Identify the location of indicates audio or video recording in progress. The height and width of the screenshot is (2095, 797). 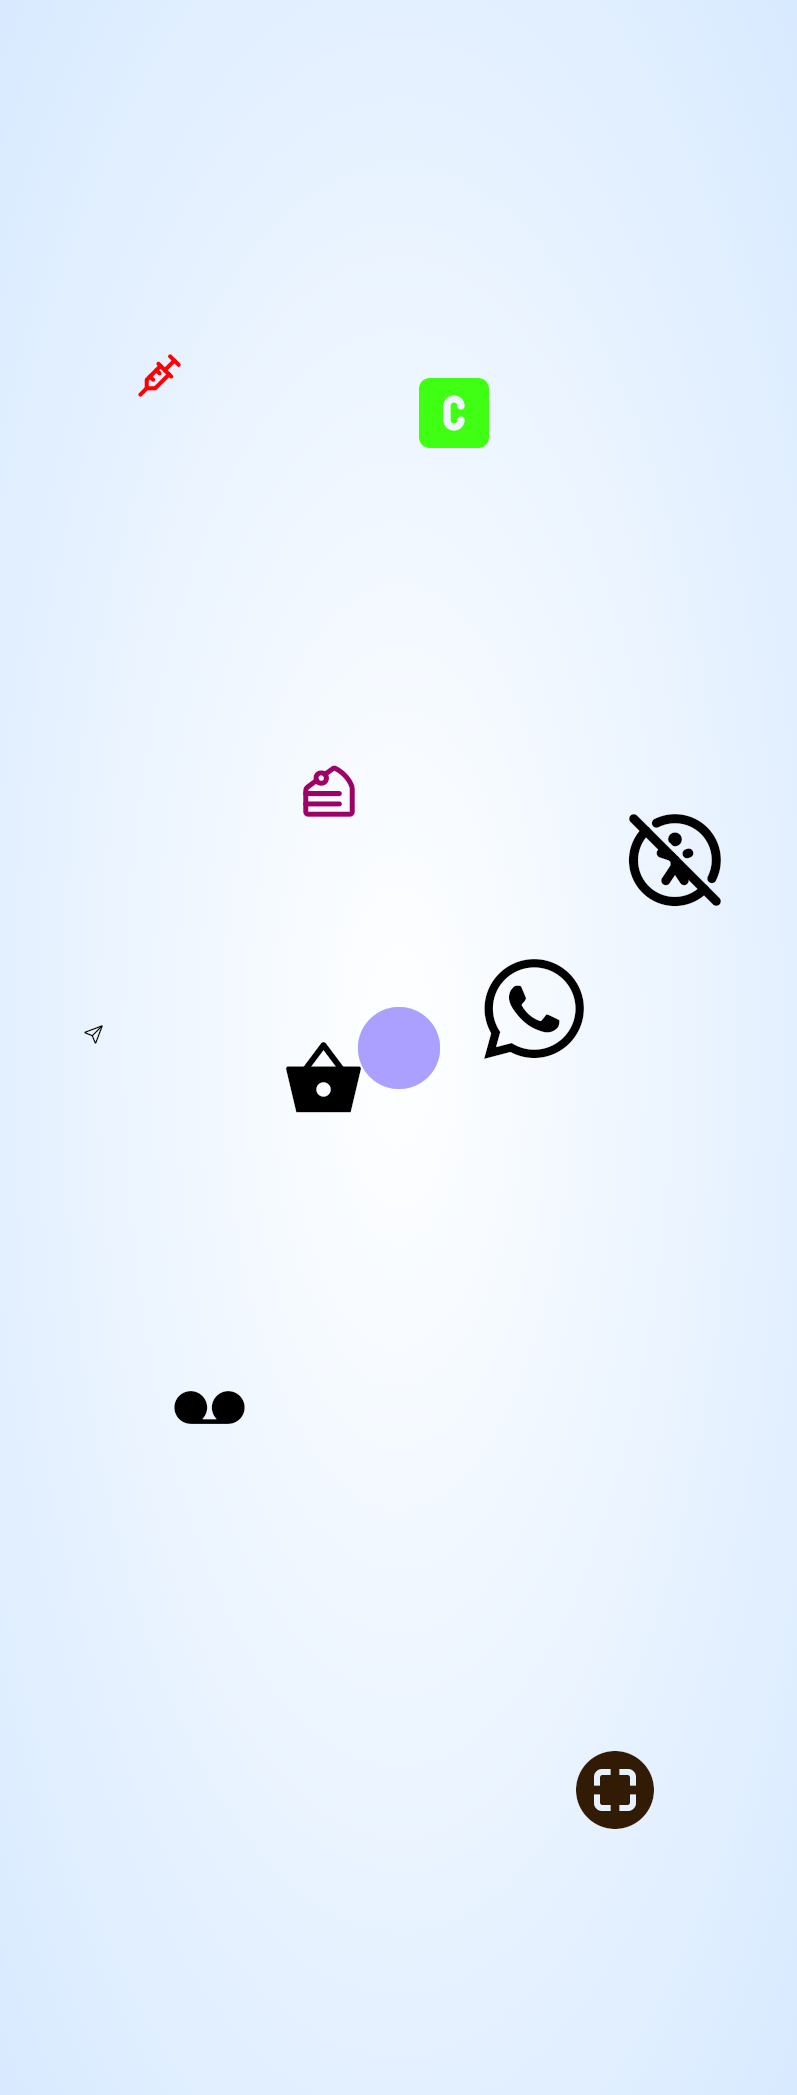
(209, 1407).